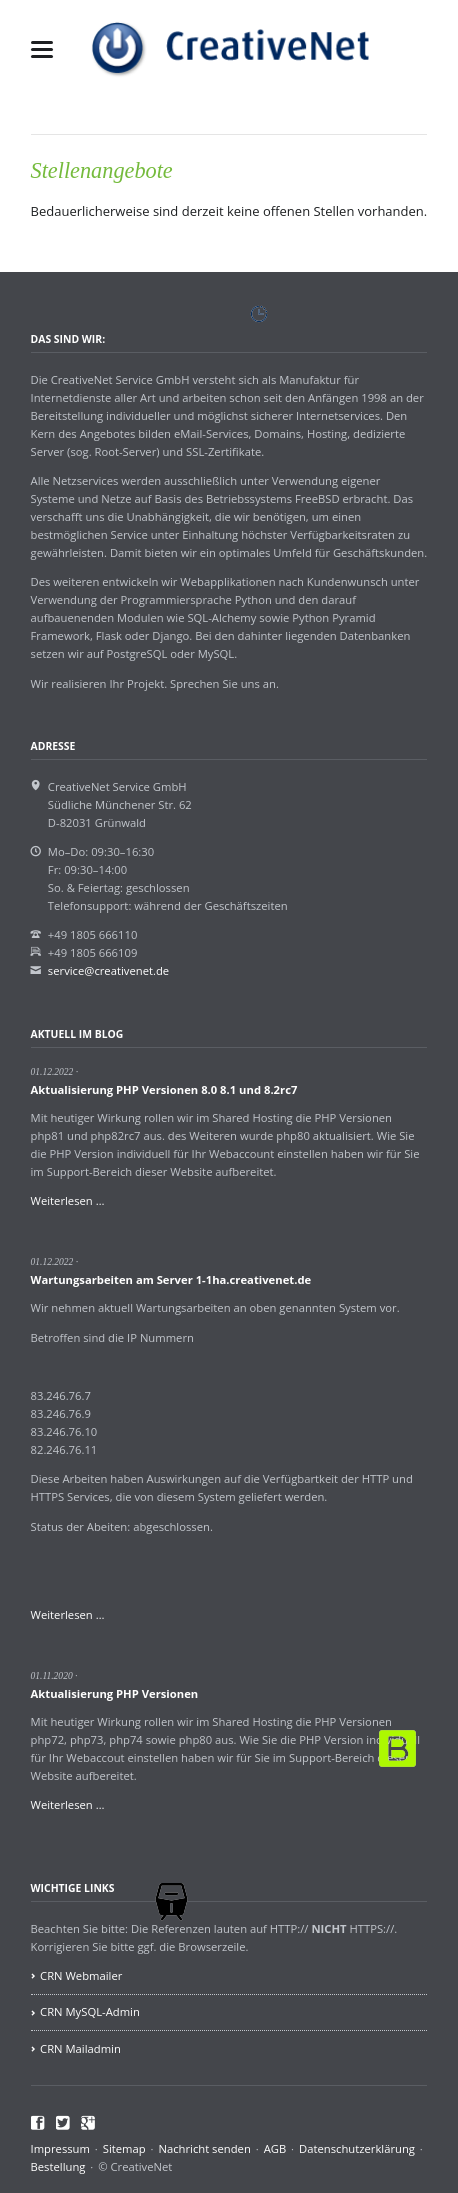  I want to click on apply bold formatting to selected text, so click(397, 1748).